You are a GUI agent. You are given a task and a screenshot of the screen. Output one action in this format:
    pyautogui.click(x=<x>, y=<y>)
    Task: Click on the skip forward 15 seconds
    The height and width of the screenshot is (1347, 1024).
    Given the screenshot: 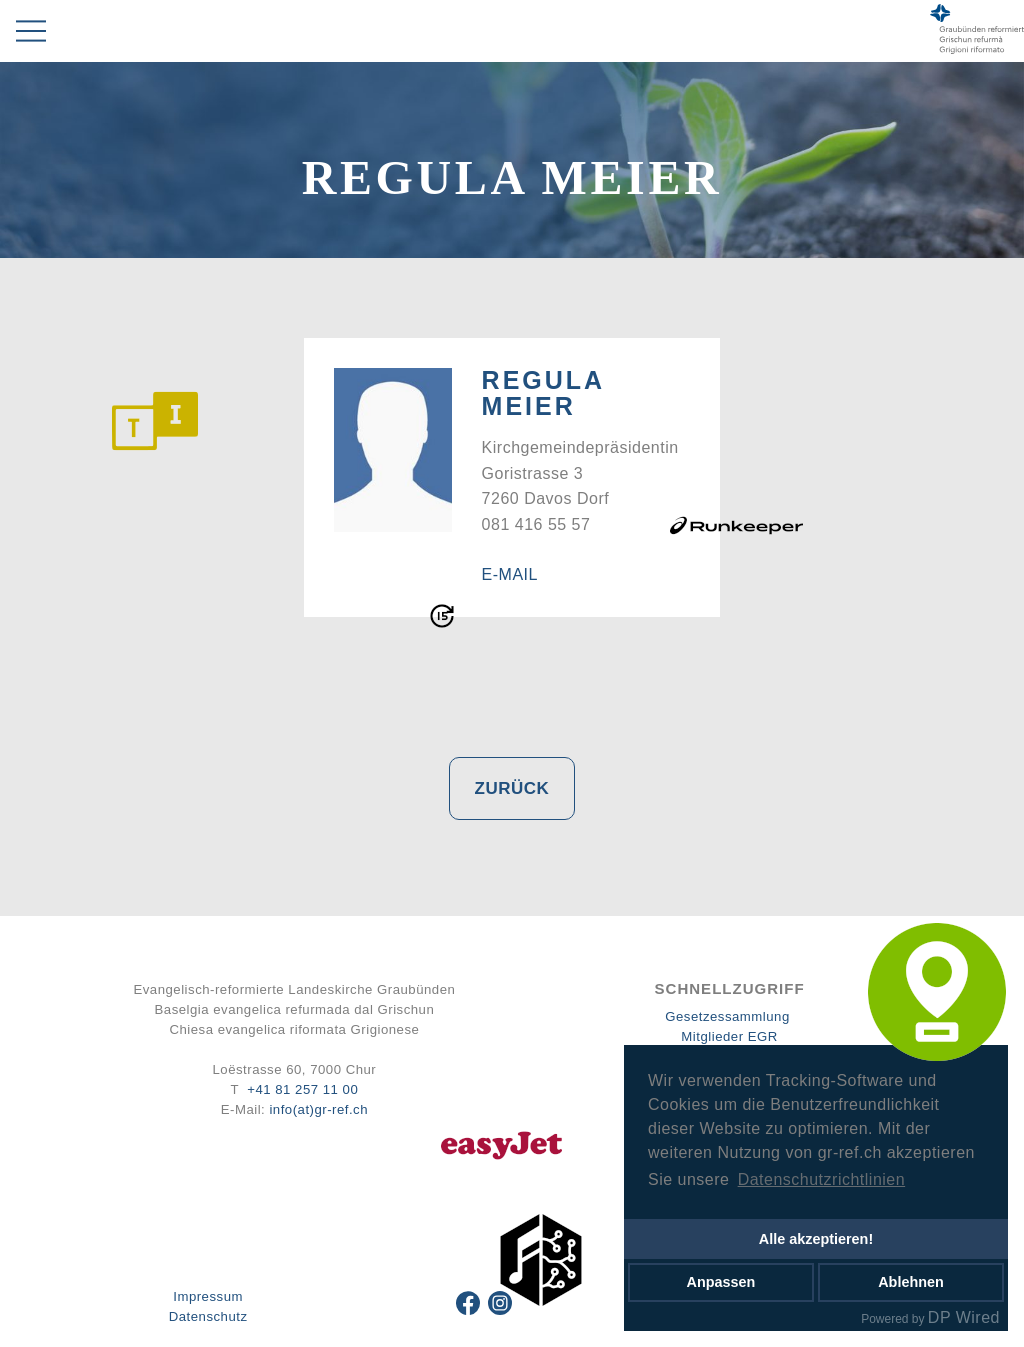 What is the action you would take?
    pyautogui.click(x=442, y=616)
    